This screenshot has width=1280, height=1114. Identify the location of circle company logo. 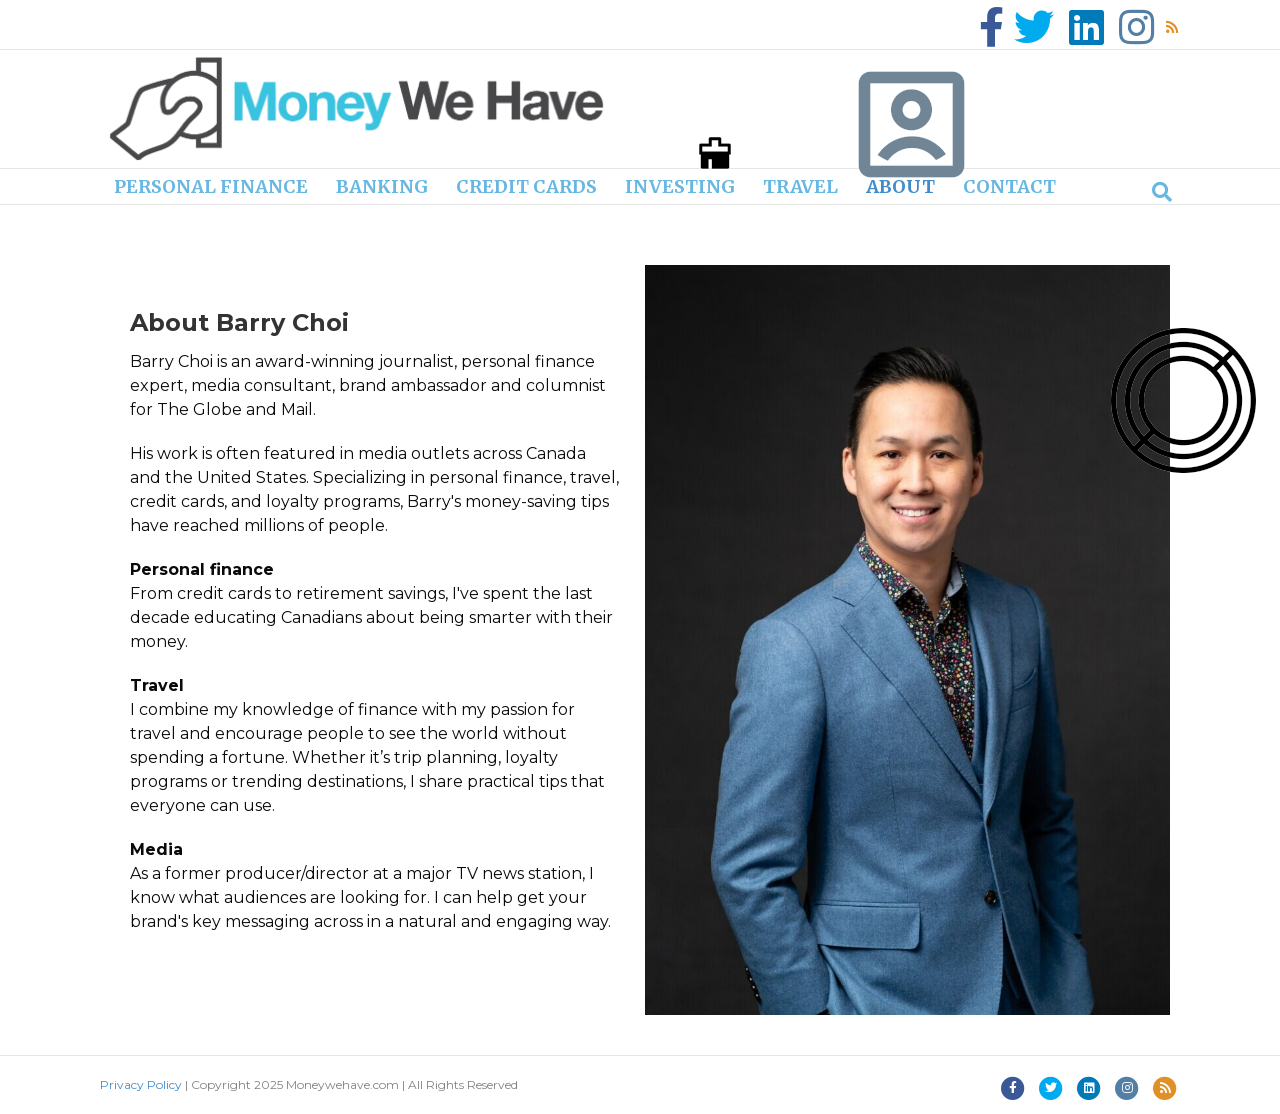
(1183, 400).